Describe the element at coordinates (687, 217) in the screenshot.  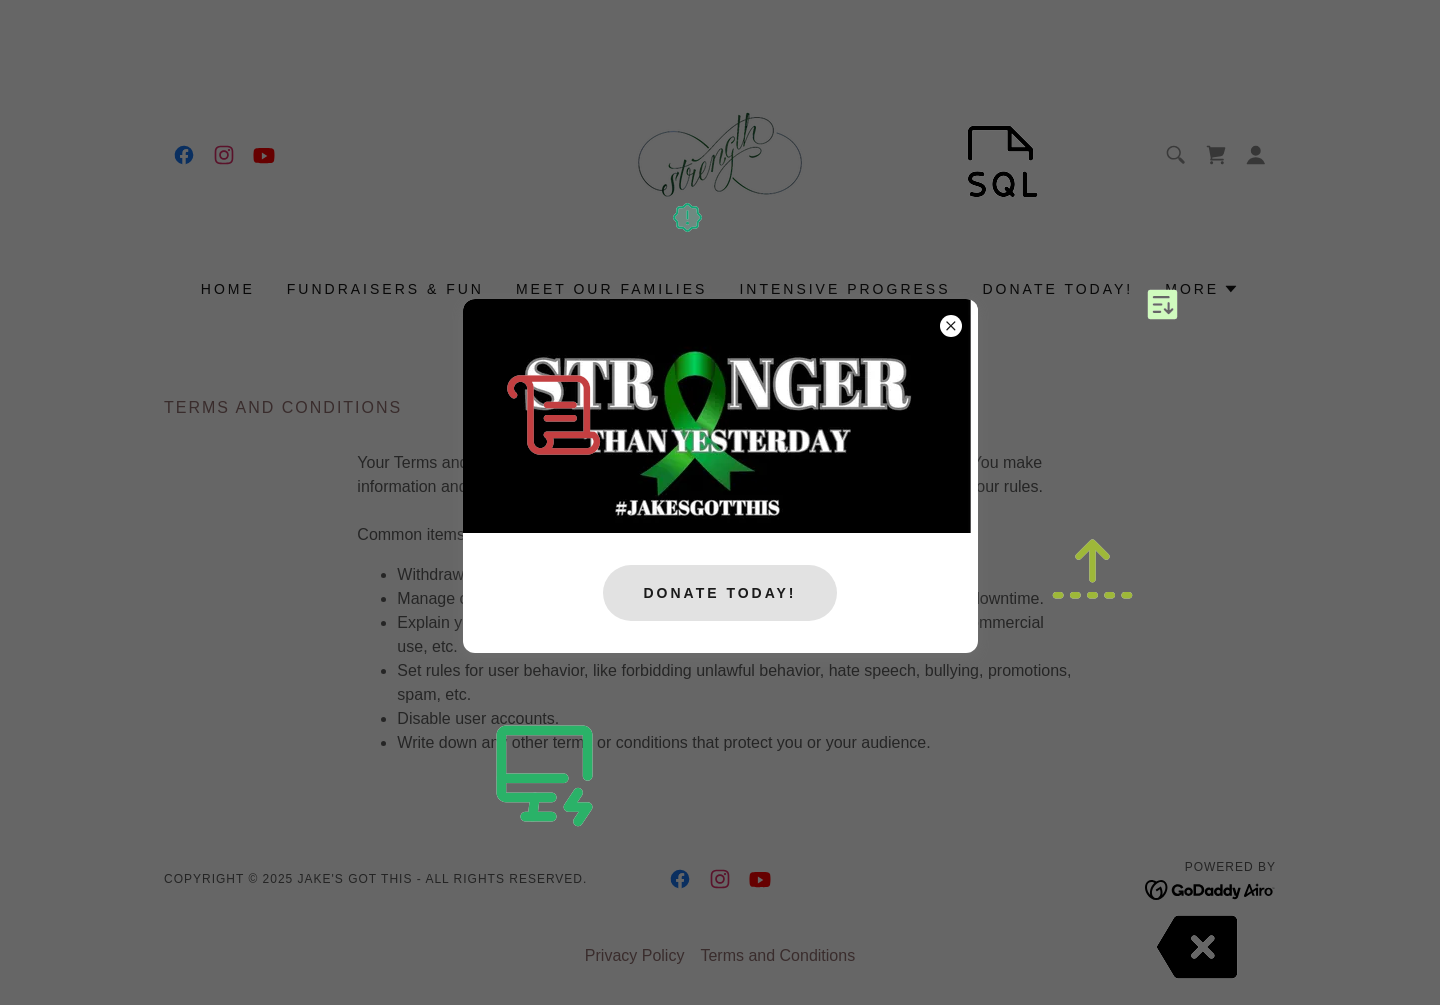
I see `indicates a warning or important notice` at that location.